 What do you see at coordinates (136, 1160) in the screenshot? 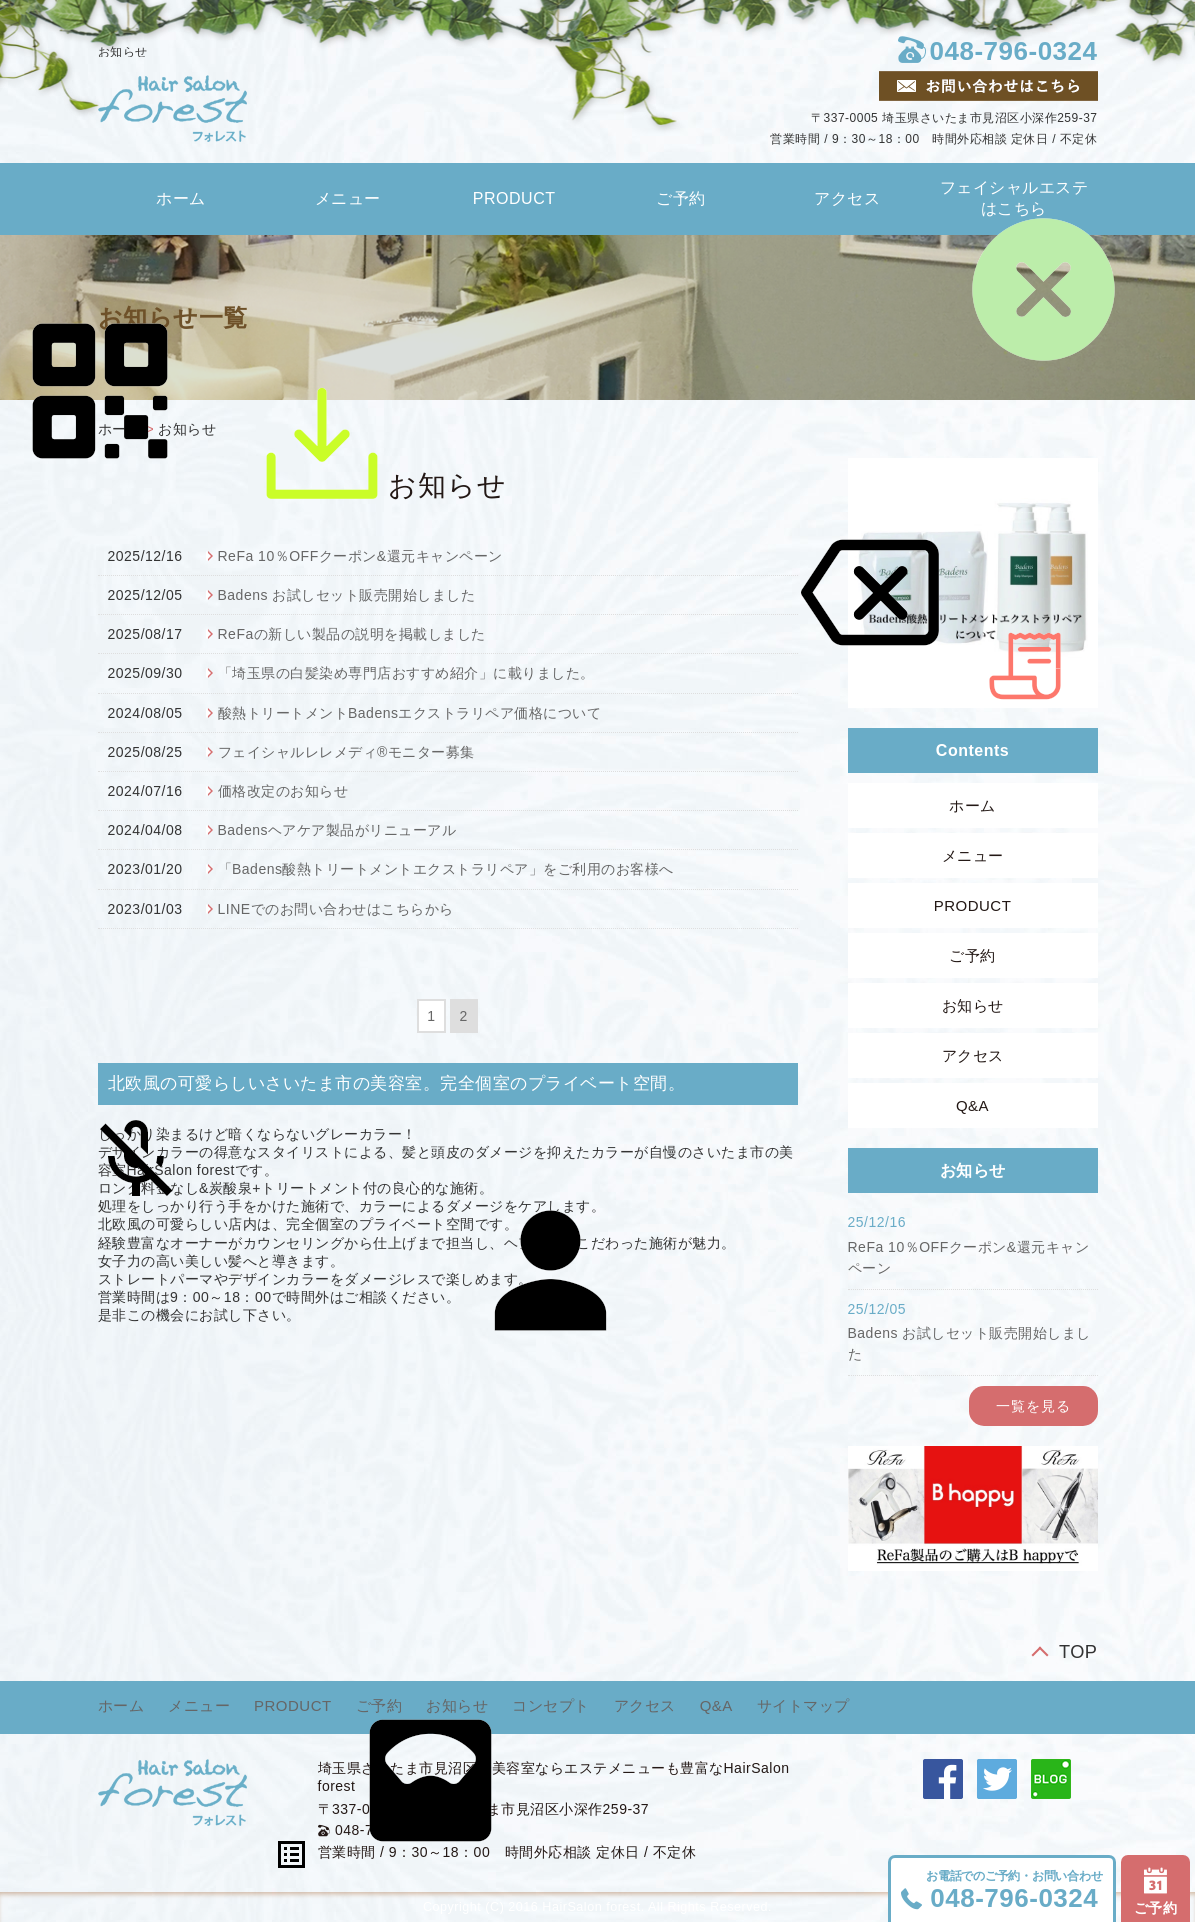
I see `mute your microphone` at bounding box center [136, 1160].